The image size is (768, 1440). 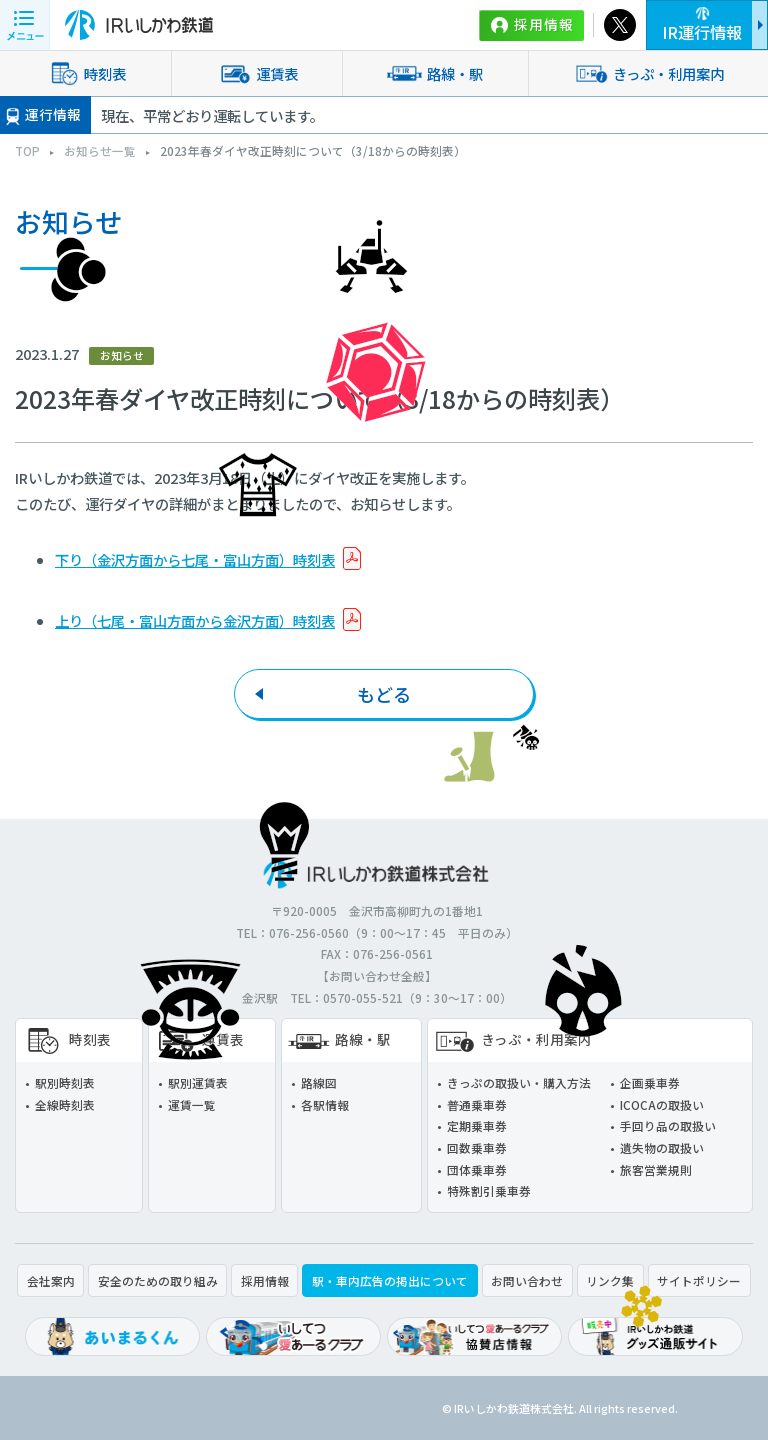 I want to click on view molecular or chemical information, so click(x=78, y=269).